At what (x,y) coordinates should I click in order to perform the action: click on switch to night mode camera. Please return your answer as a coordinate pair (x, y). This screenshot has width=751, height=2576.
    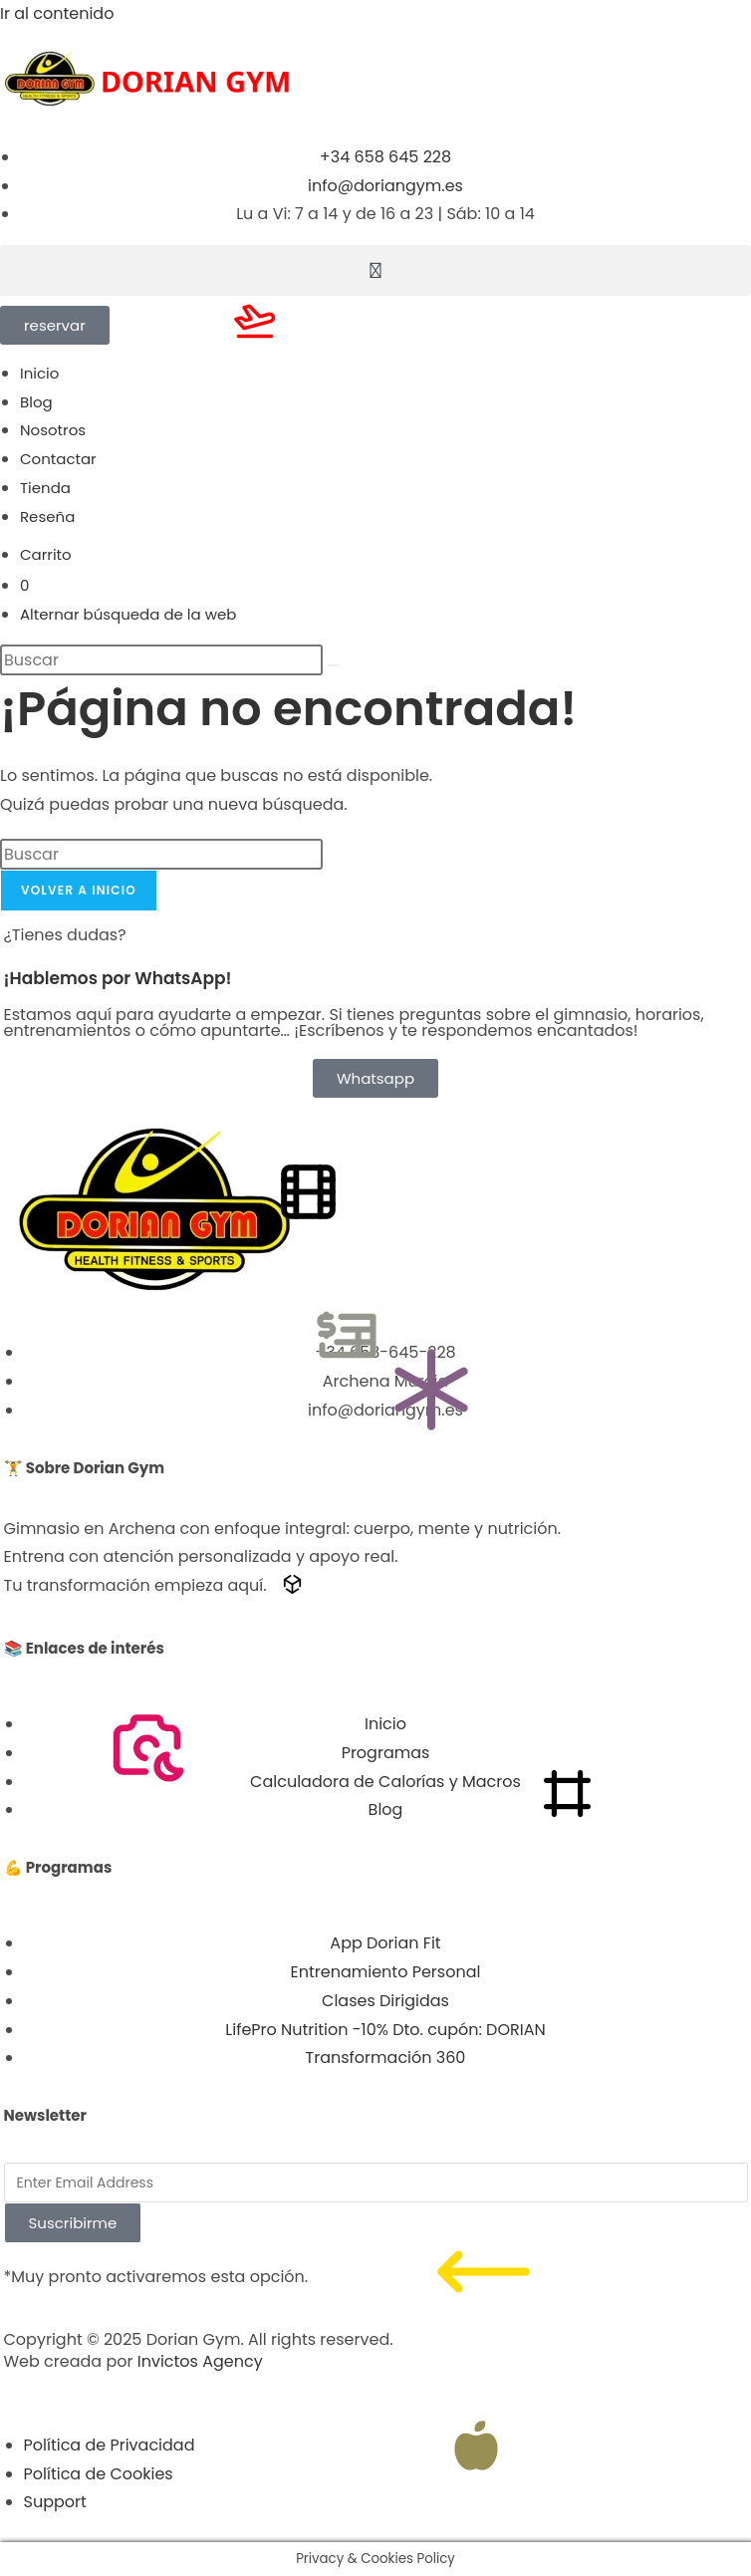
    Looking at the image, I should click on (146, 1744).